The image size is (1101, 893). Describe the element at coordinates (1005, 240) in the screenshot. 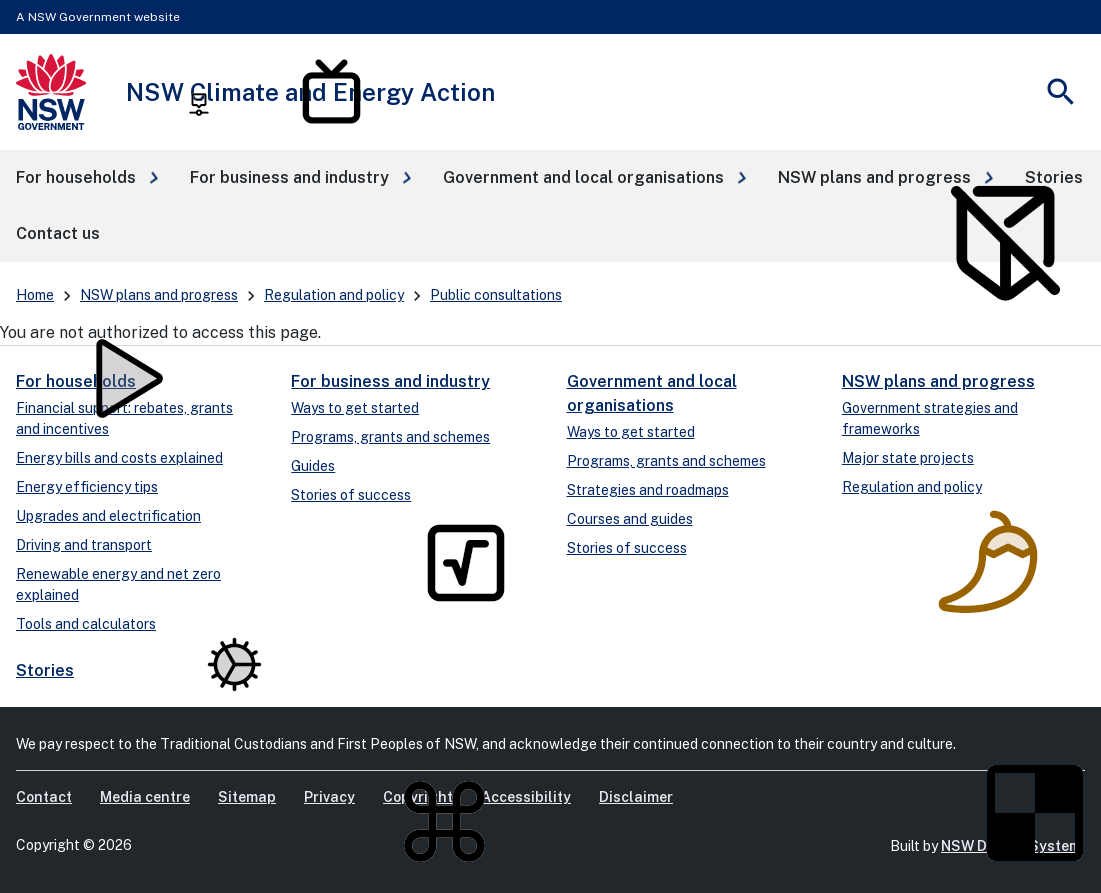

I see `disable light refraction or spectrum effects` at that location.